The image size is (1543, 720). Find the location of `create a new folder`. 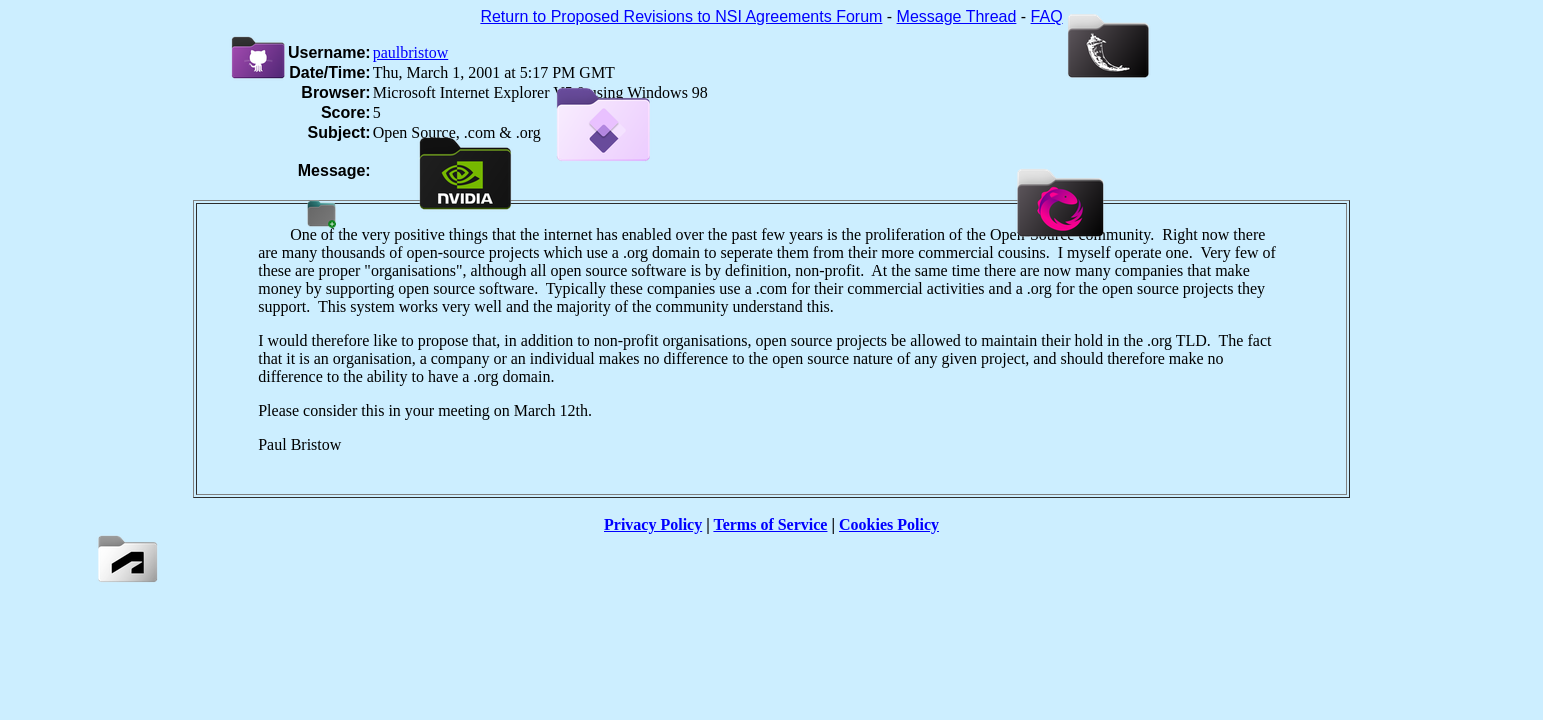

create a new folder is located at coordinates (321, 213).